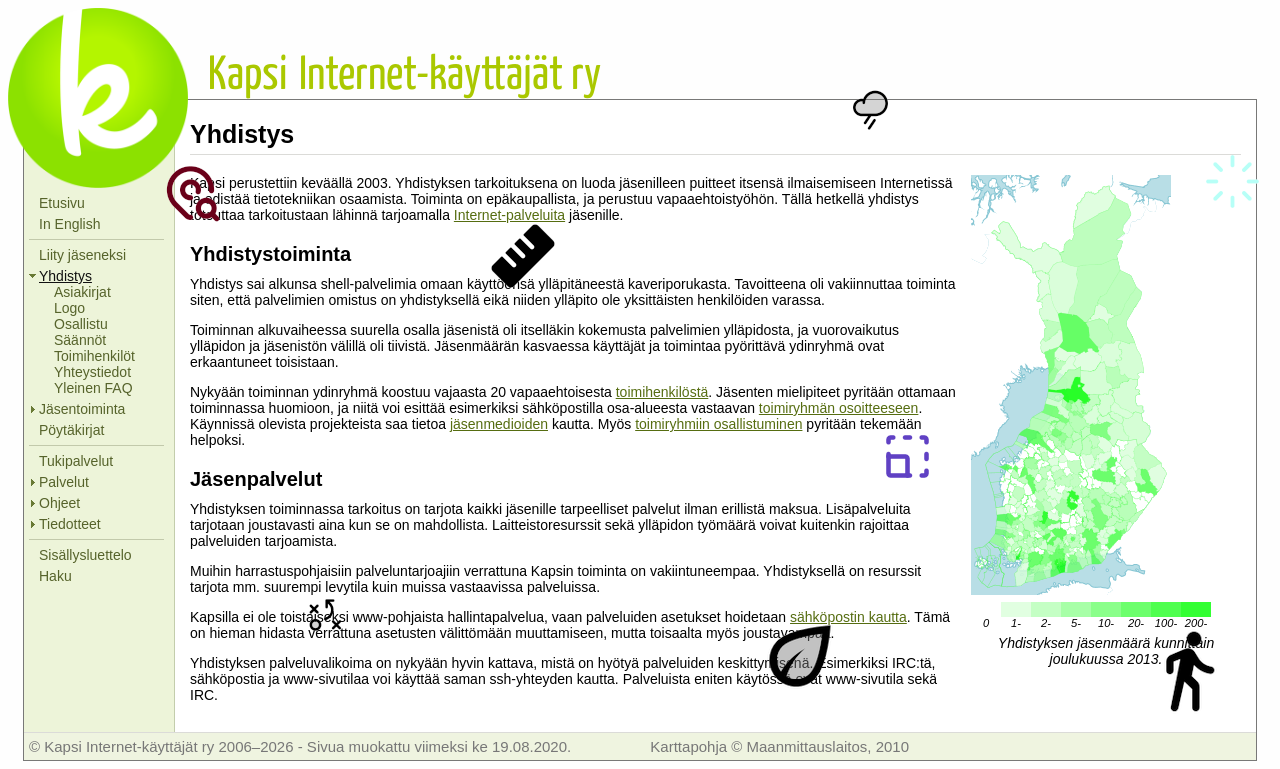 This screenshot has width=1280, height=769. I want to click on access measurement tools, so click(523, 256).